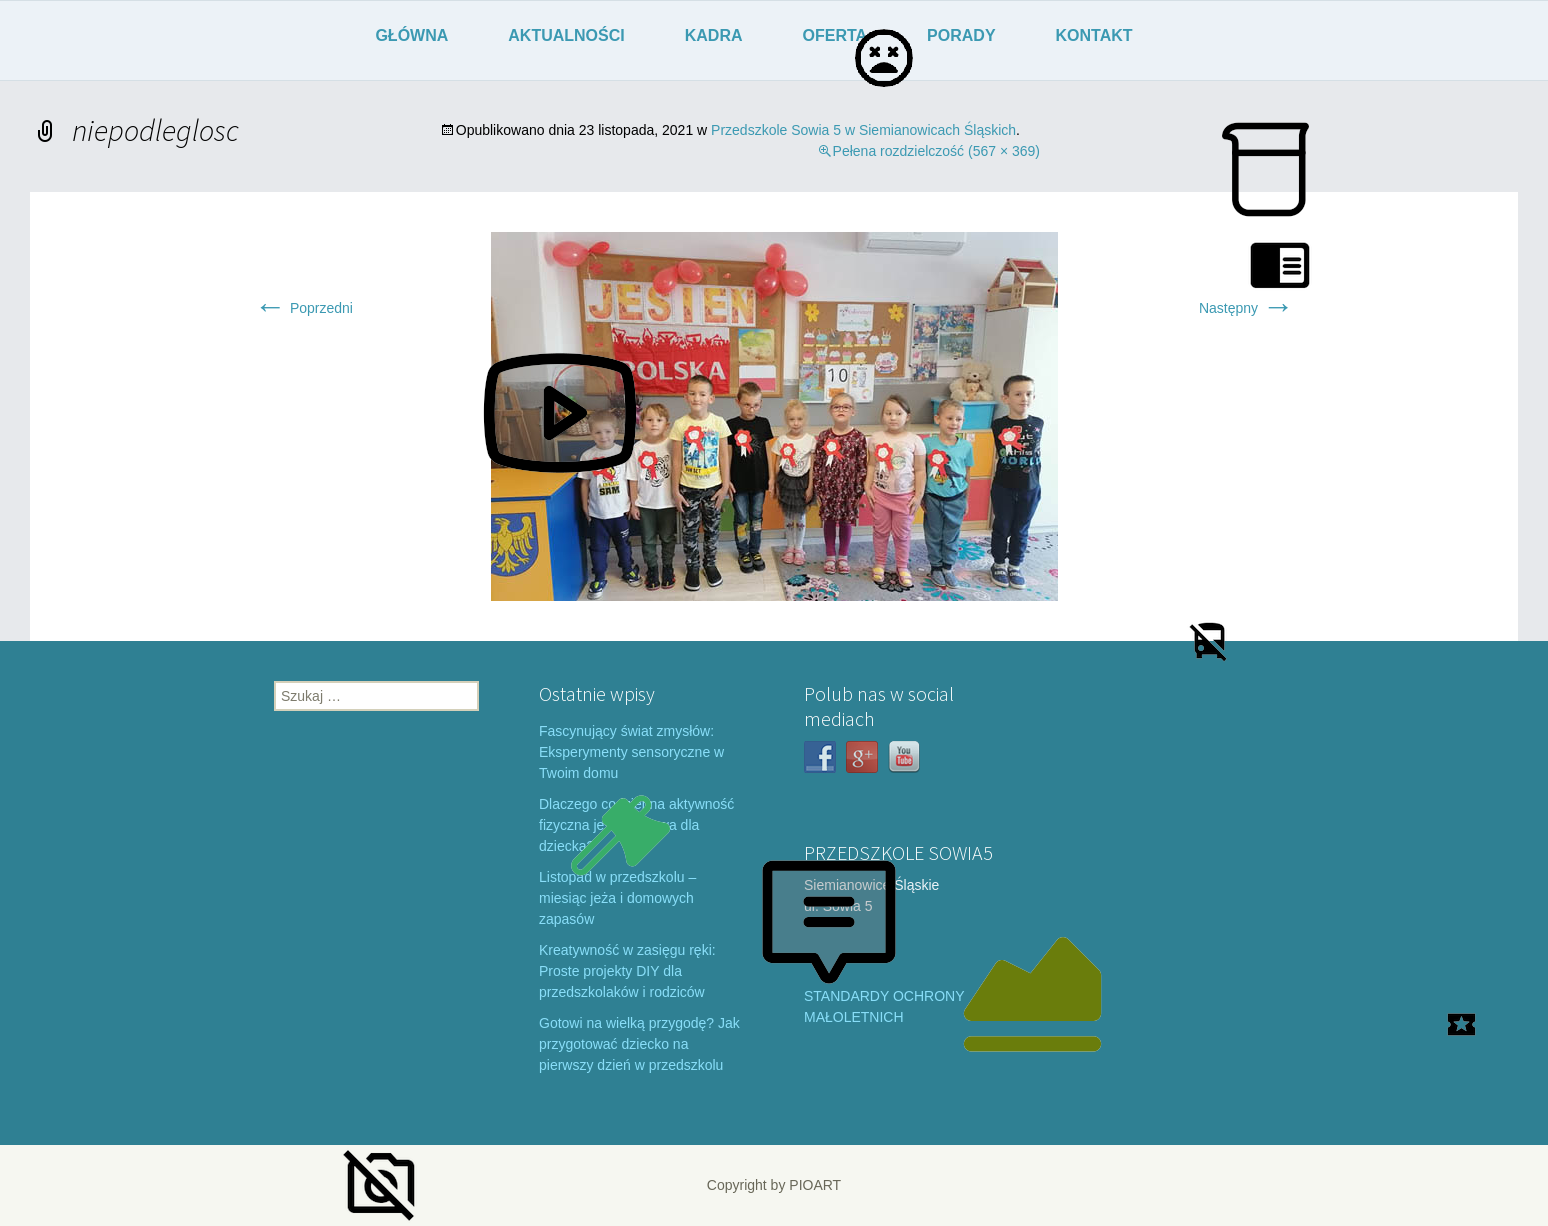  Describe the element at coordinates (1265, 169) in the screenshot. I see `access experimental or beta features` at that location.